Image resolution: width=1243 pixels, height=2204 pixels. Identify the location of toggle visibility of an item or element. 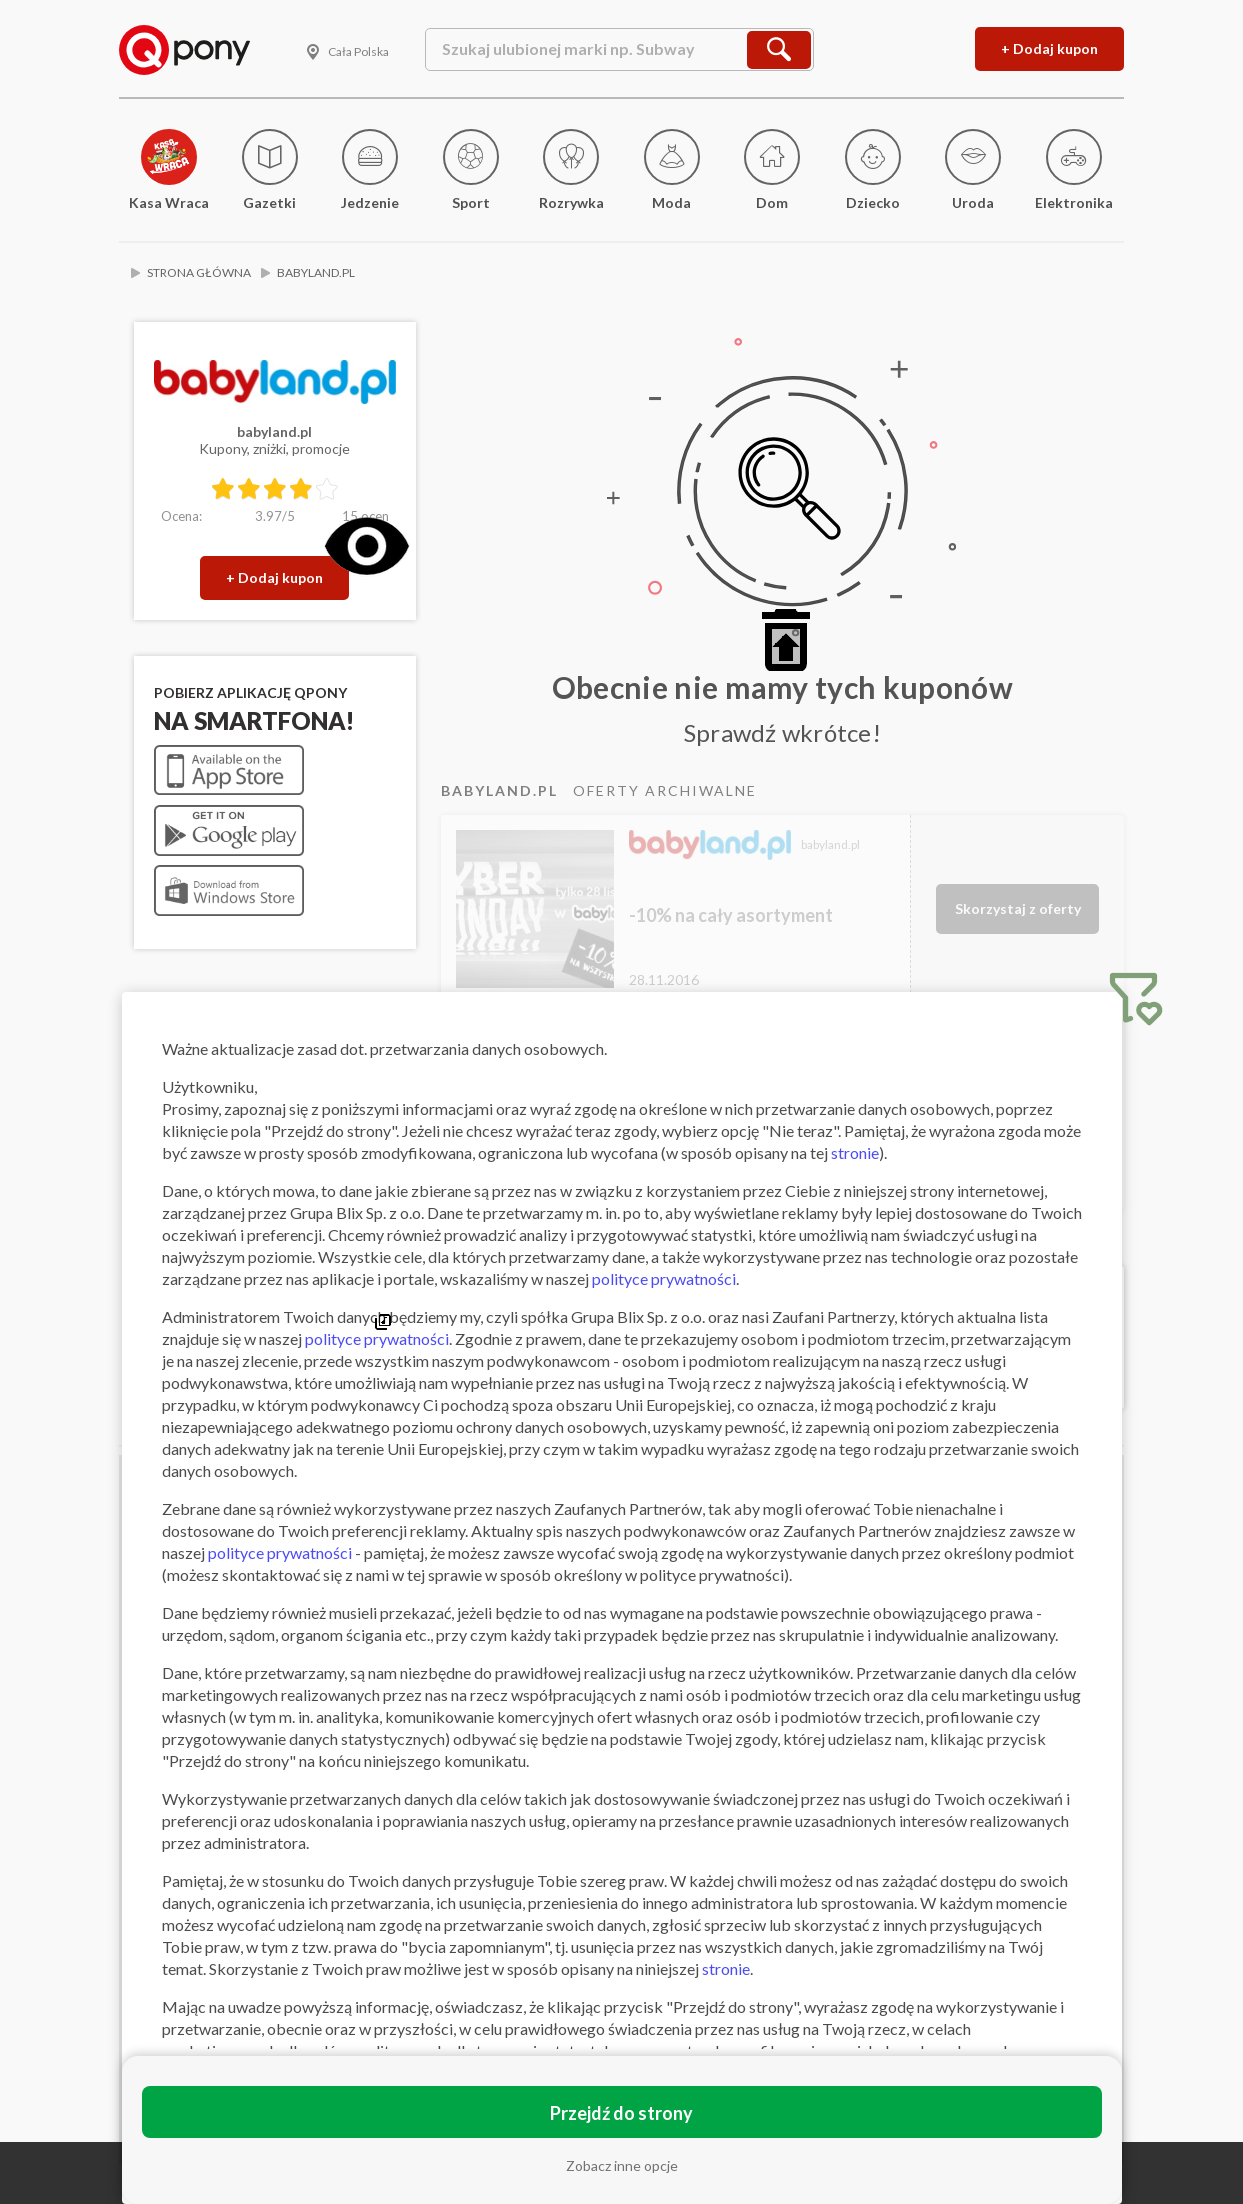
(367, 548).